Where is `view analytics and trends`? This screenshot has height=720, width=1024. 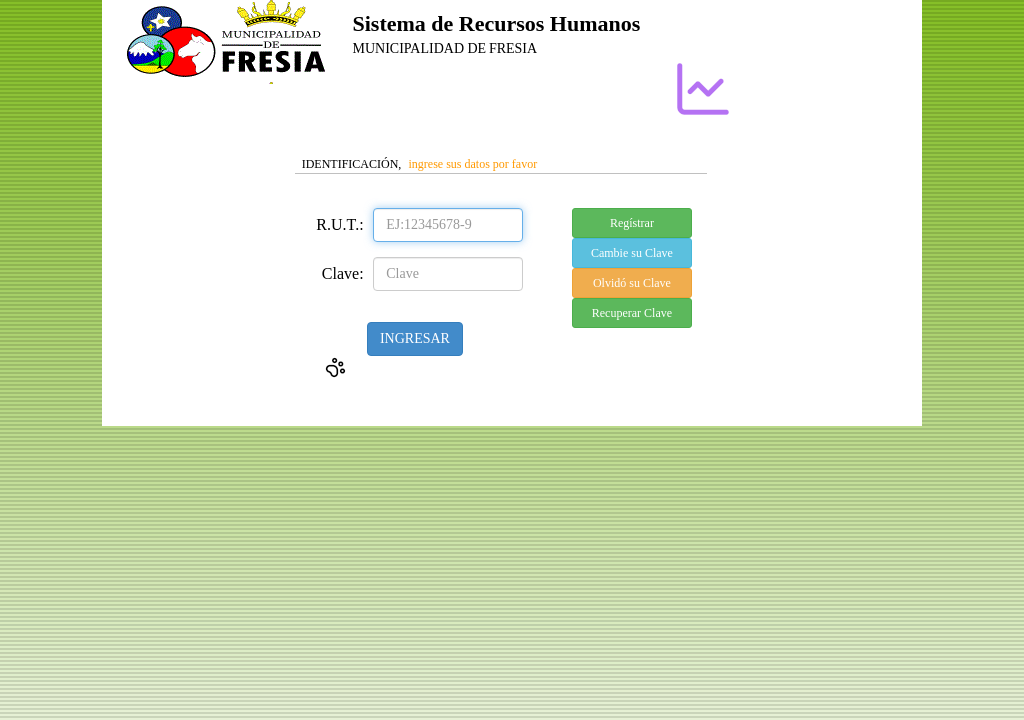 view analytics and trends is located at coordinates (703, 89).